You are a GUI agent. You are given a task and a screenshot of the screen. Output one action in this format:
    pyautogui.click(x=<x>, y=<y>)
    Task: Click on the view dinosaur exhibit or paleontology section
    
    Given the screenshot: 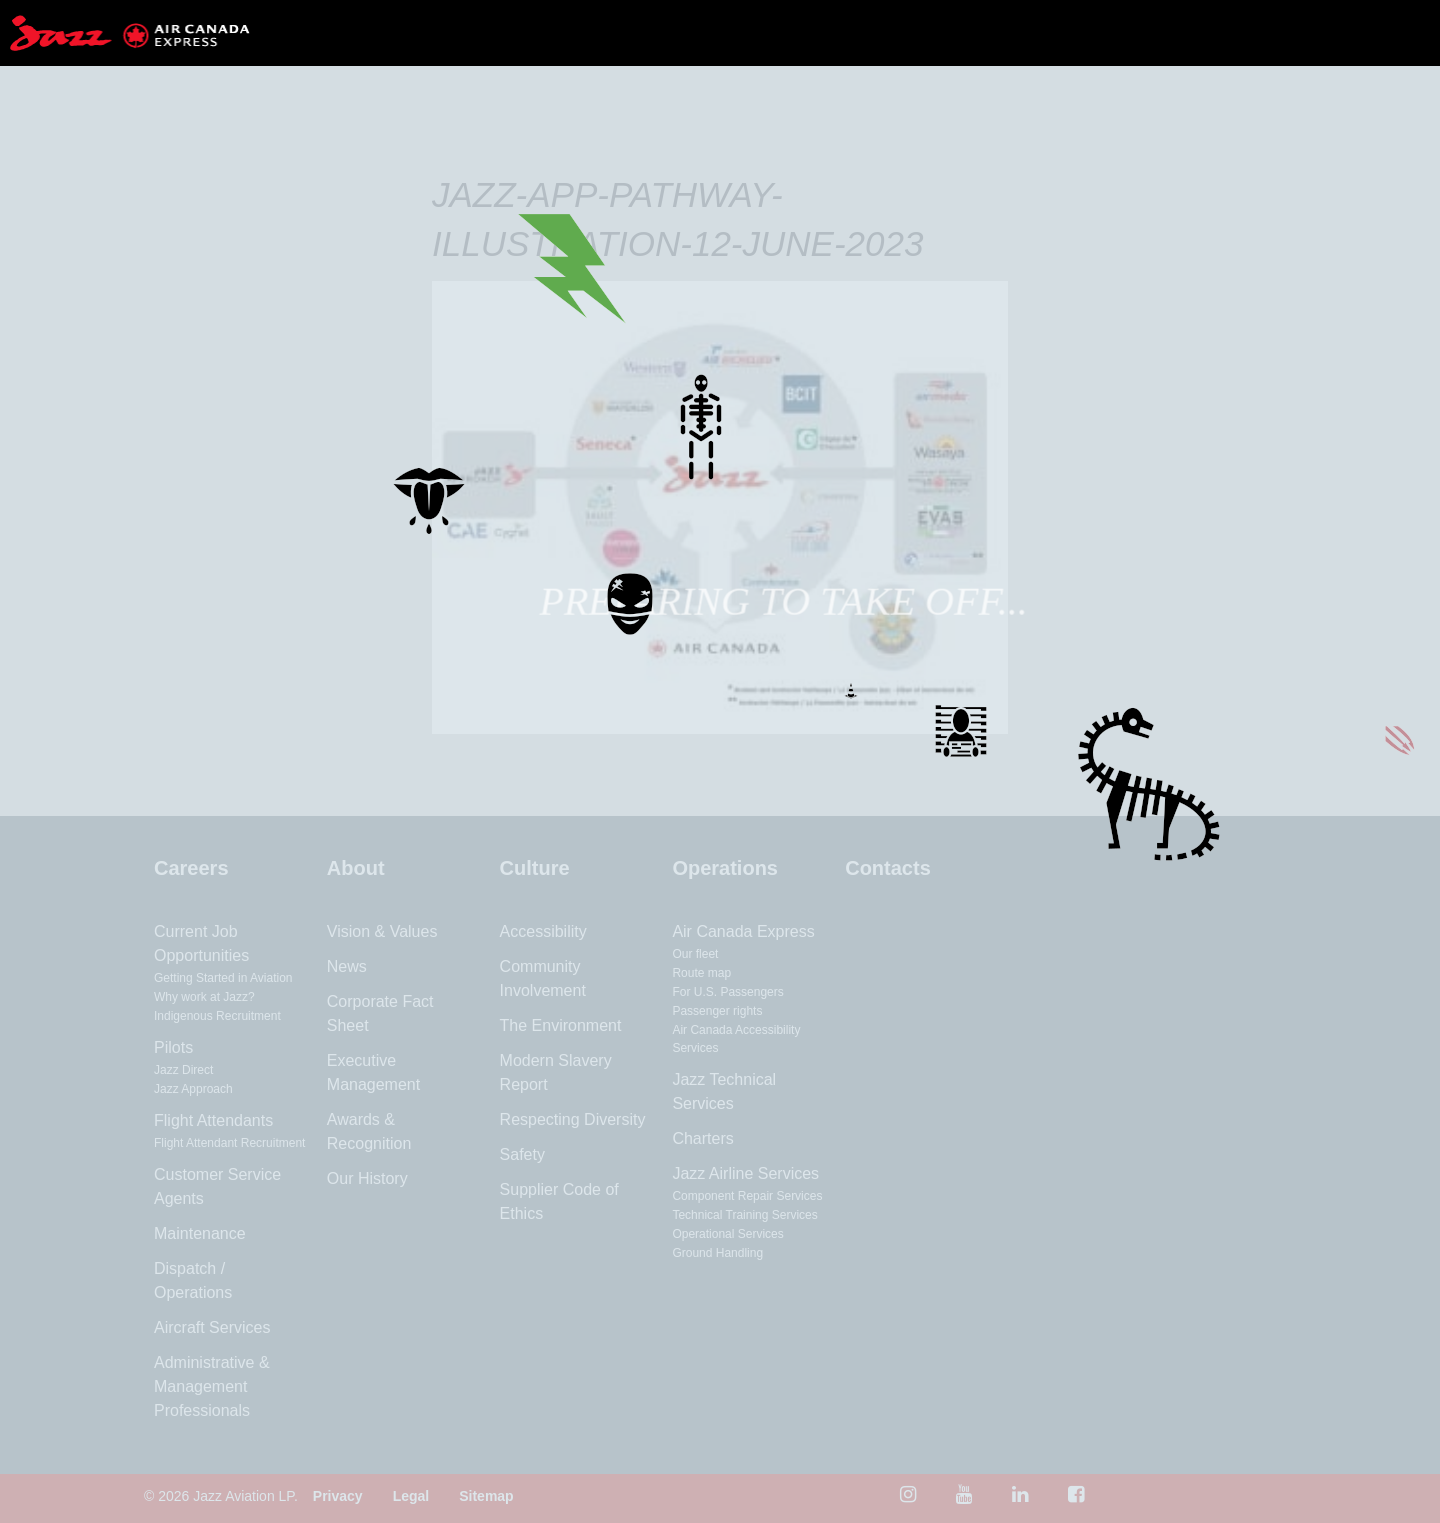 What is the action you would take?
    pyautogui.click(x=1147, y=785)
    